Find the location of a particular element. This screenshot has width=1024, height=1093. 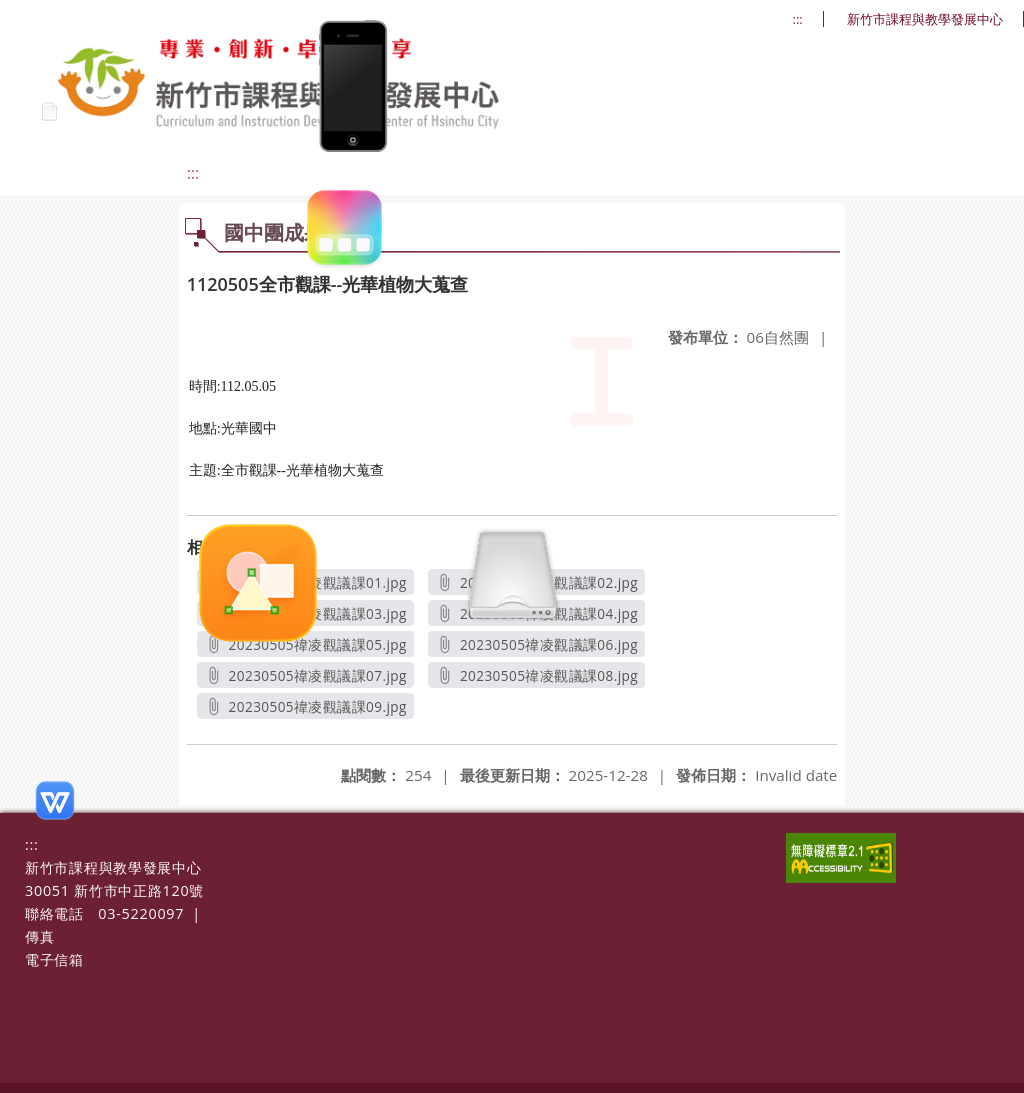

open WPS Office application is located at coordinates (55, 801).